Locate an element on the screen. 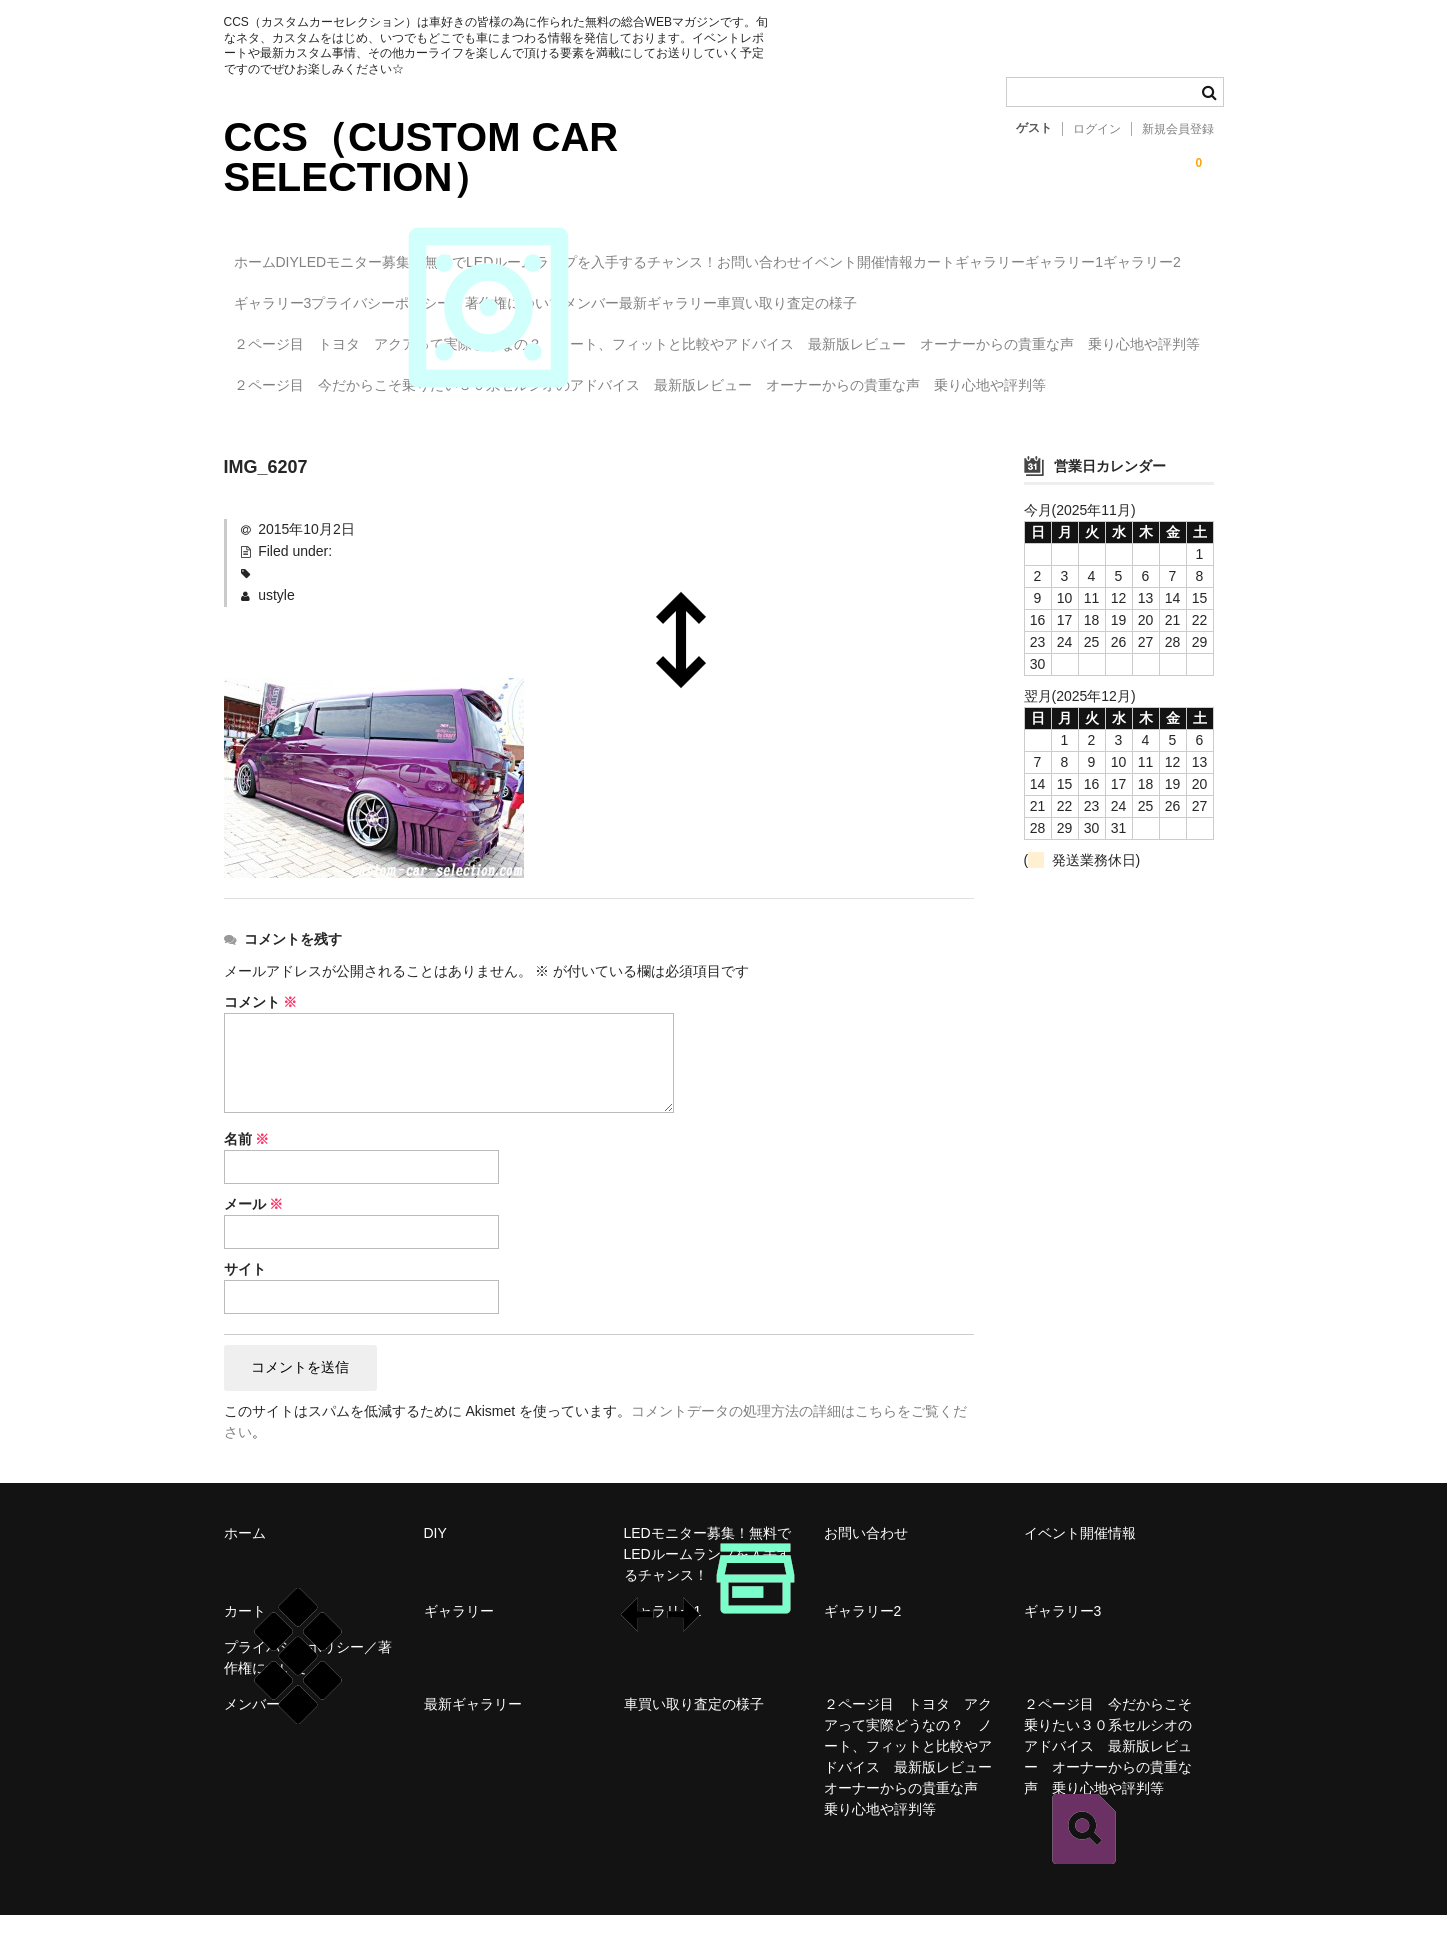 This screenshot has height=1957, width=1447. expand content horizontally is located at coordinates (660, 1614).